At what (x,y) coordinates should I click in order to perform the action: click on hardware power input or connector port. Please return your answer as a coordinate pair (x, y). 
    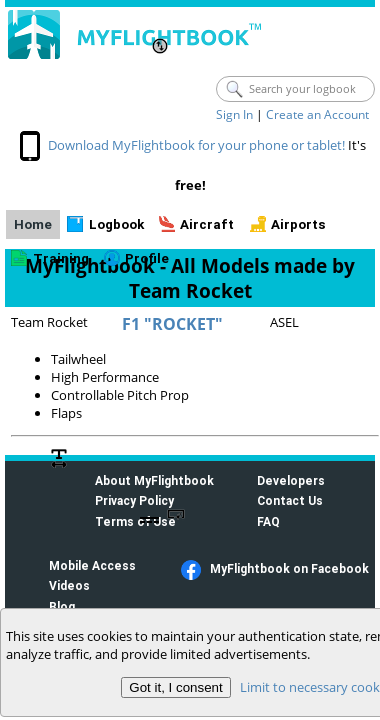
    Looking at the image, I should click on (150, 520).